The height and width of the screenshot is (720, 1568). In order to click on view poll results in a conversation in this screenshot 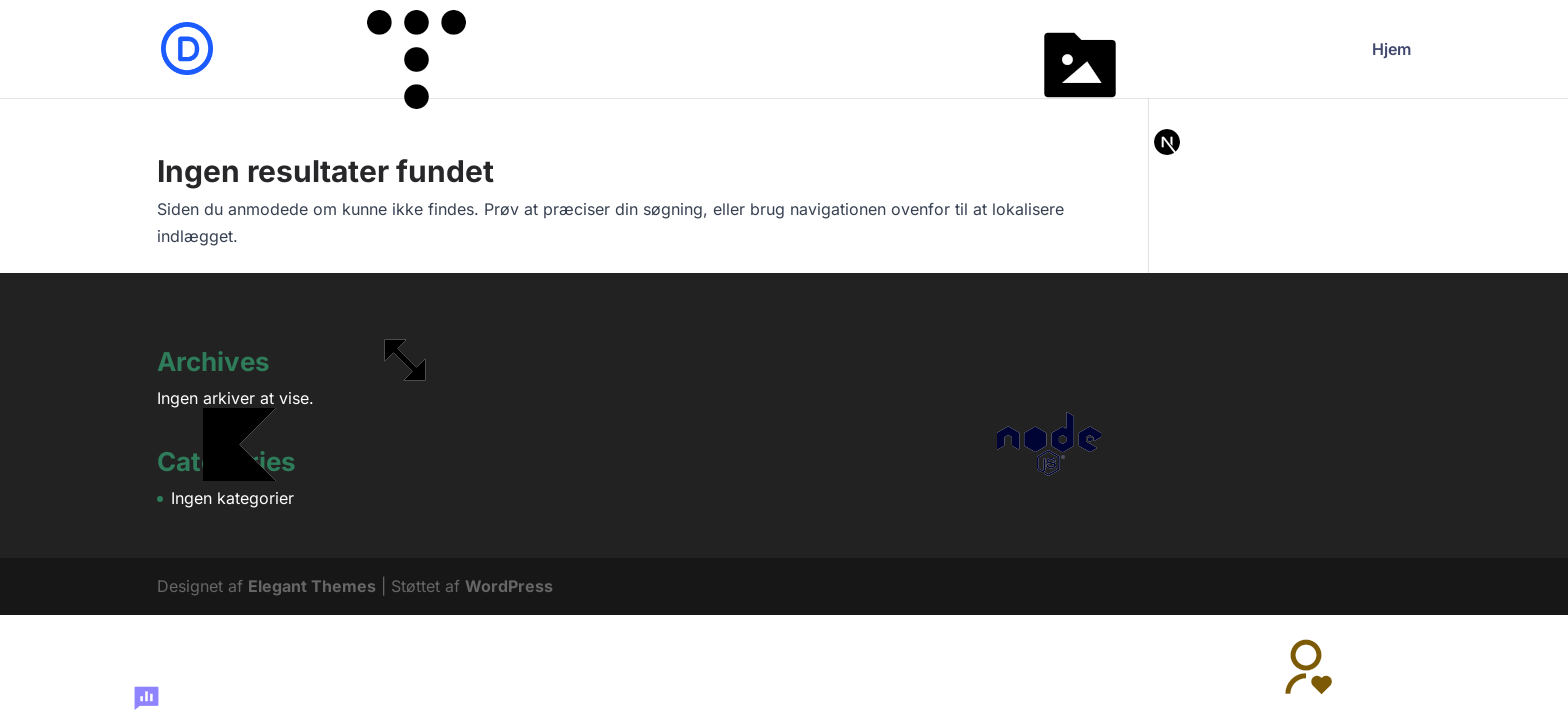, I will do `click(146, 697)`.